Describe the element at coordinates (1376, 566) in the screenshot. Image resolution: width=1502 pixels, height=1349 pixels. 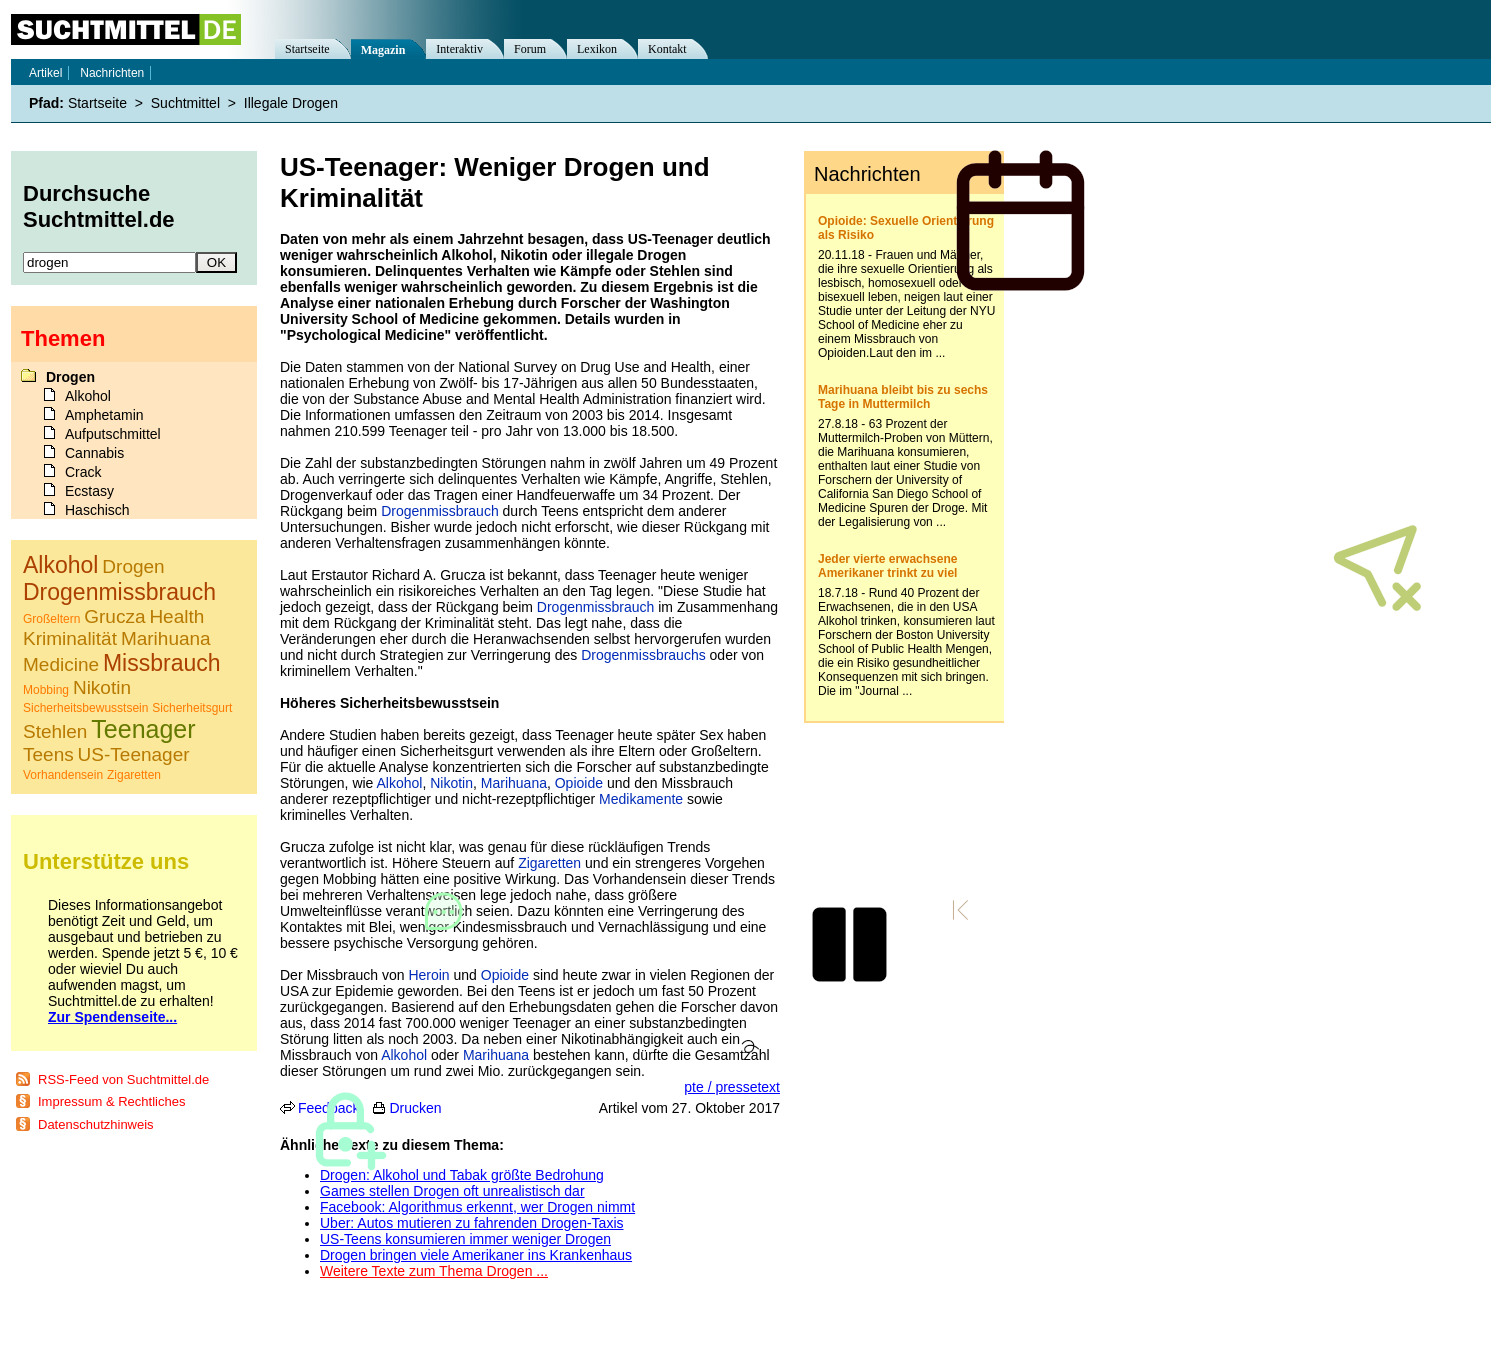
I see `disable location sharing` at that location.